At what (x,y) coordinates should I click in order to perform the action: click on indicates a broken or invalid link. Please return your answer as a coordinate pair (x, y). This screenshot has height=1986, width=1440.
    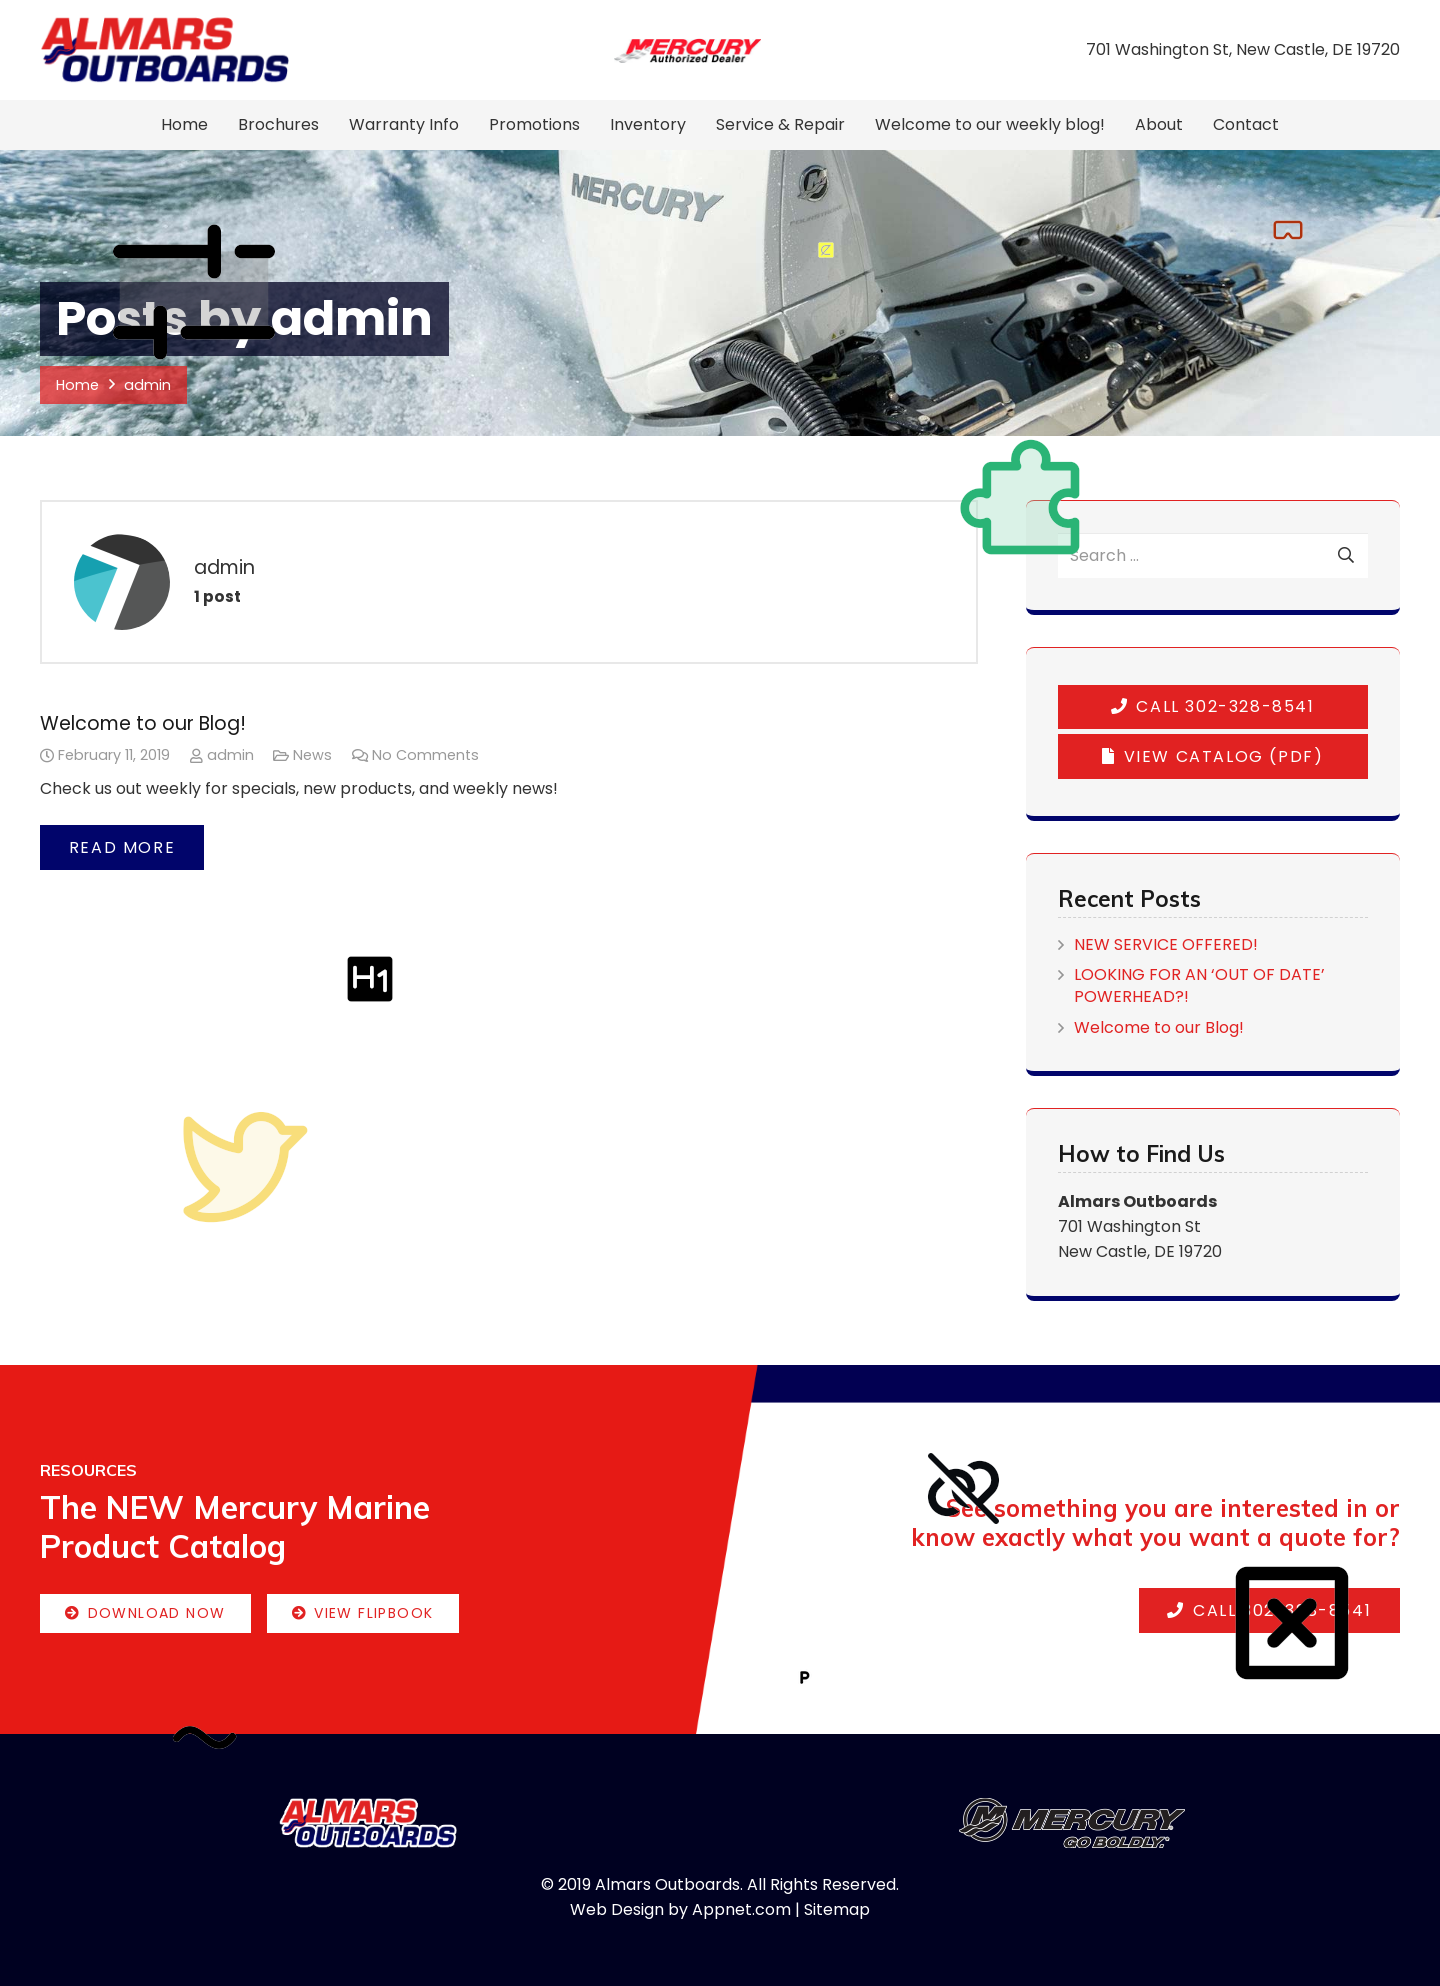
    Looking at the image, I should click on (963, 1488).